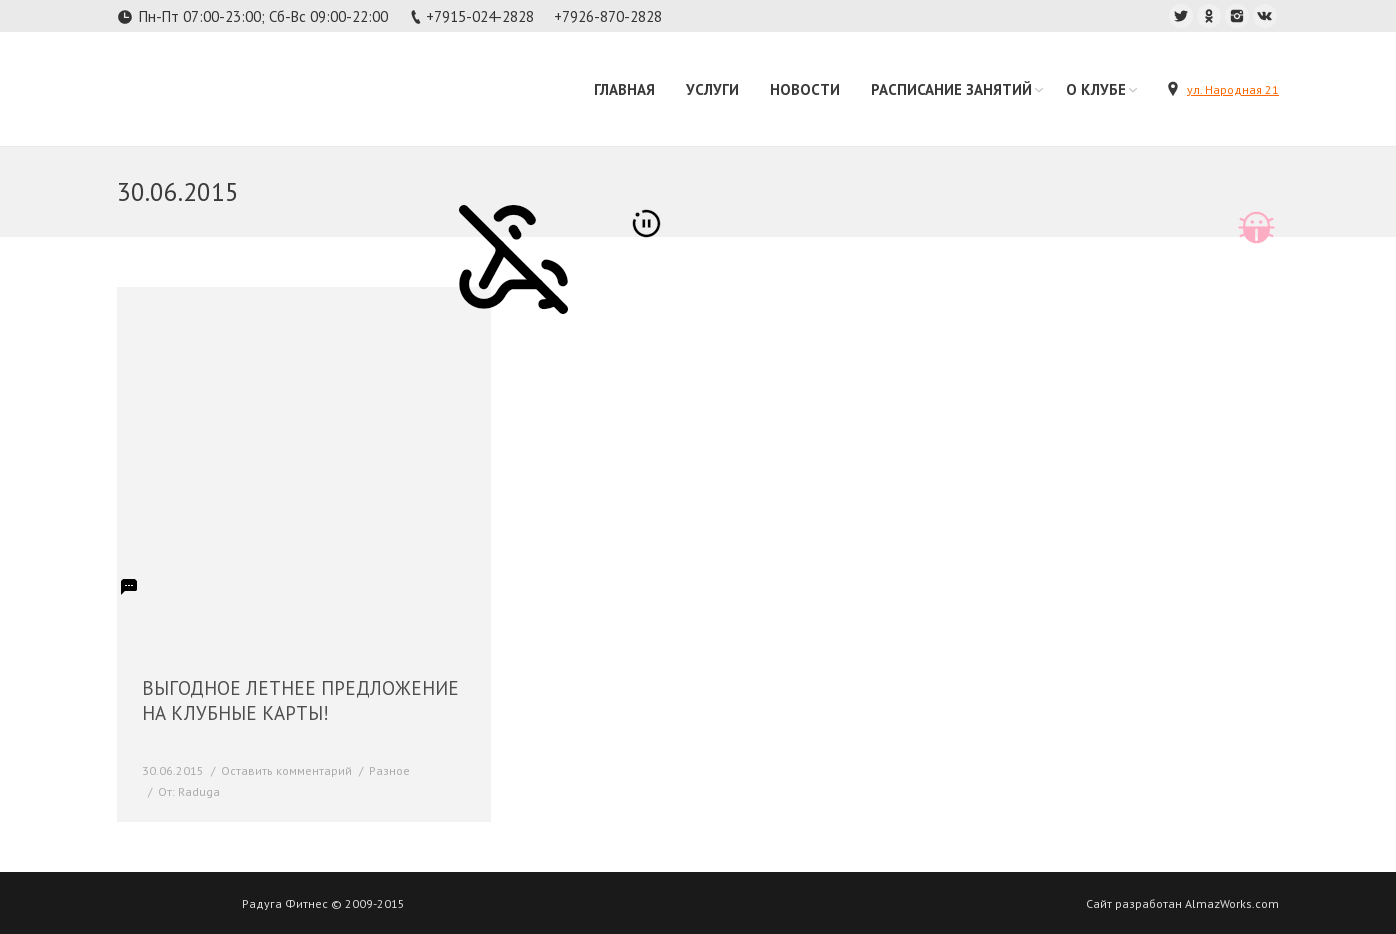 The image size is (1396, 934). What do you see at coordinates (513, 259) in the screenshot?
I see `webhook integration disabled` at bounding box center [513, 259].